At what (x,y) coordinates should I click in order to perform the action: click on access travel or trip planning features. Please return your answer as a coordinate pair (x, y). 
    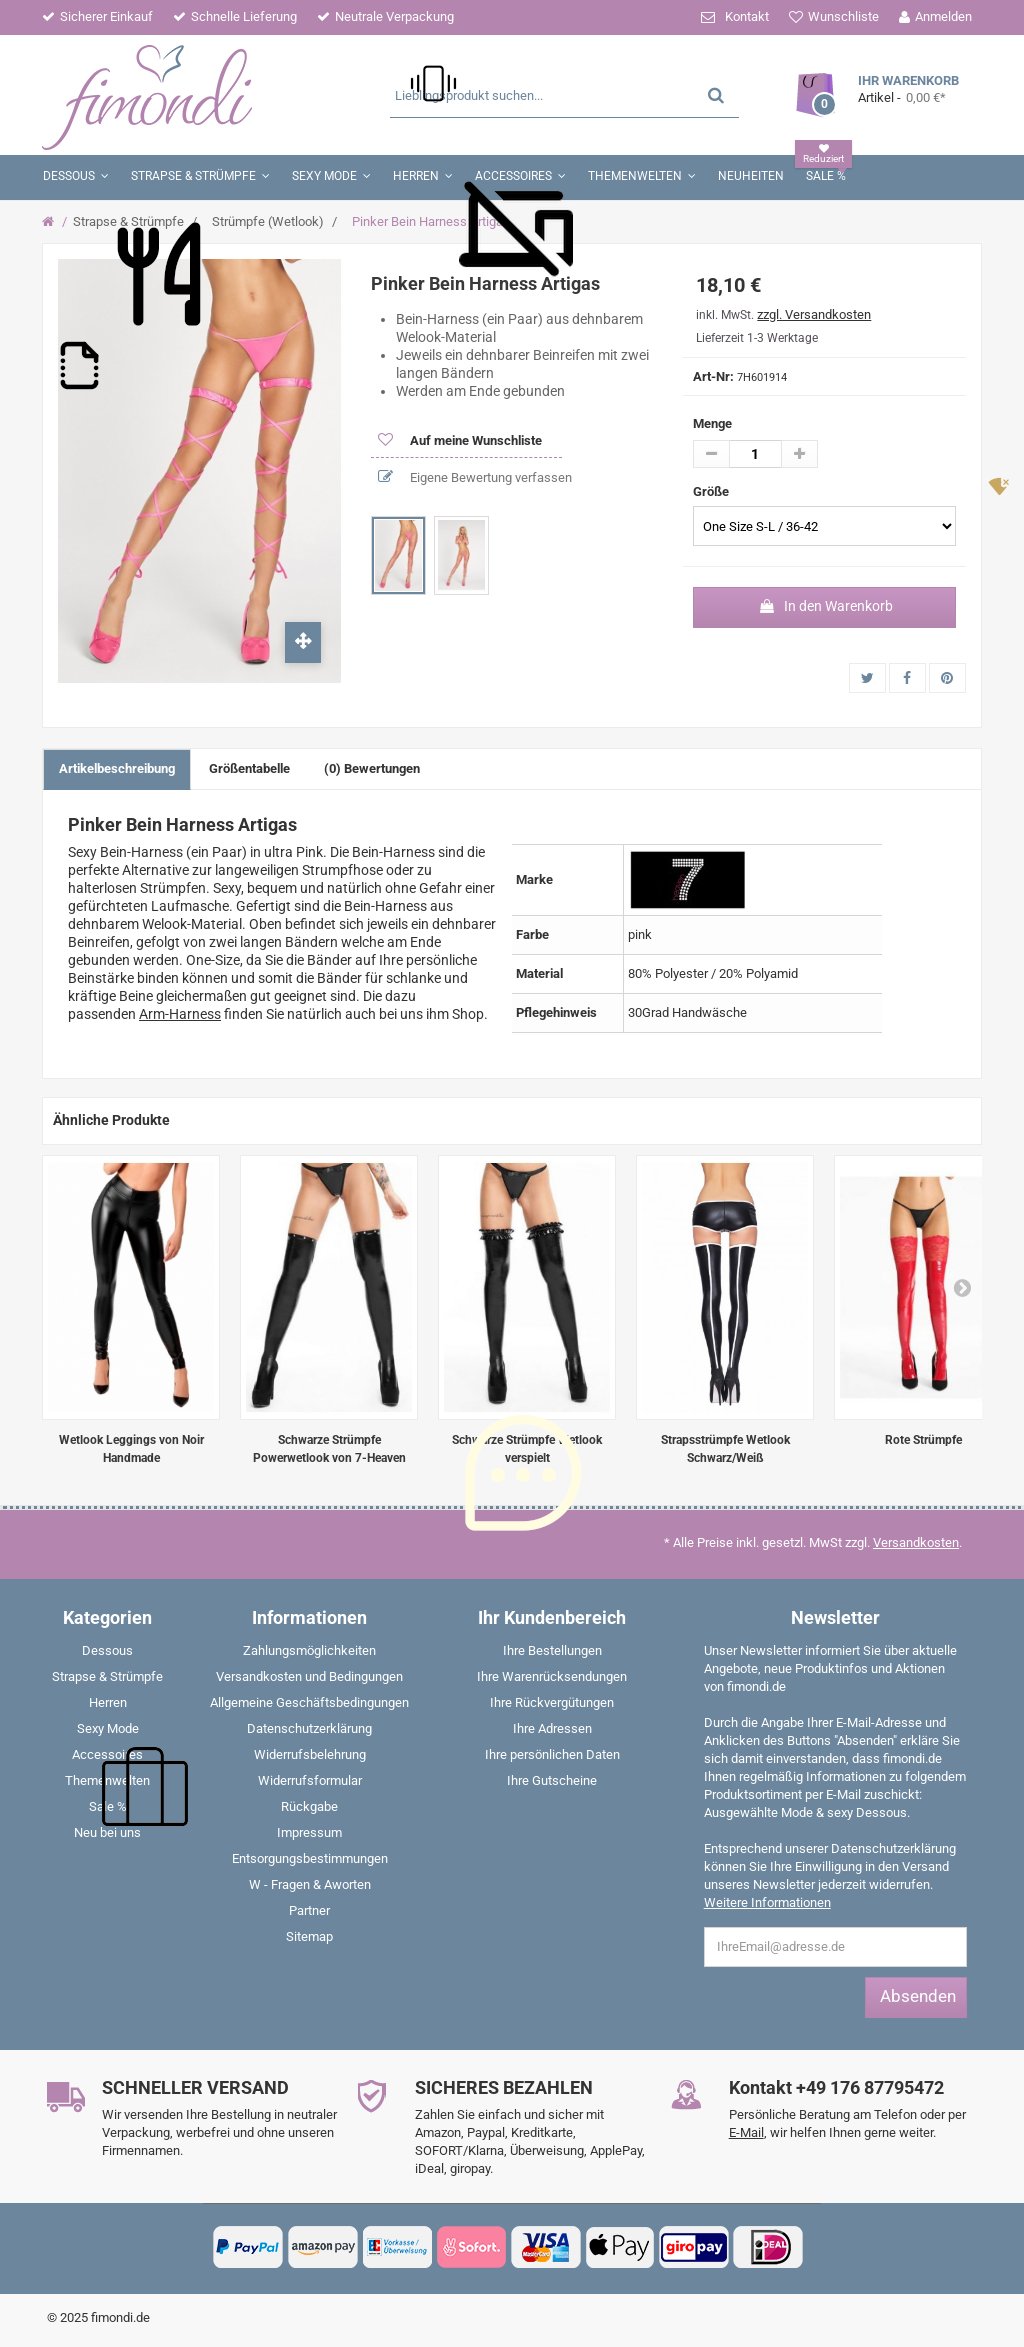
    Looking at the image, I should click on (145, 1790).